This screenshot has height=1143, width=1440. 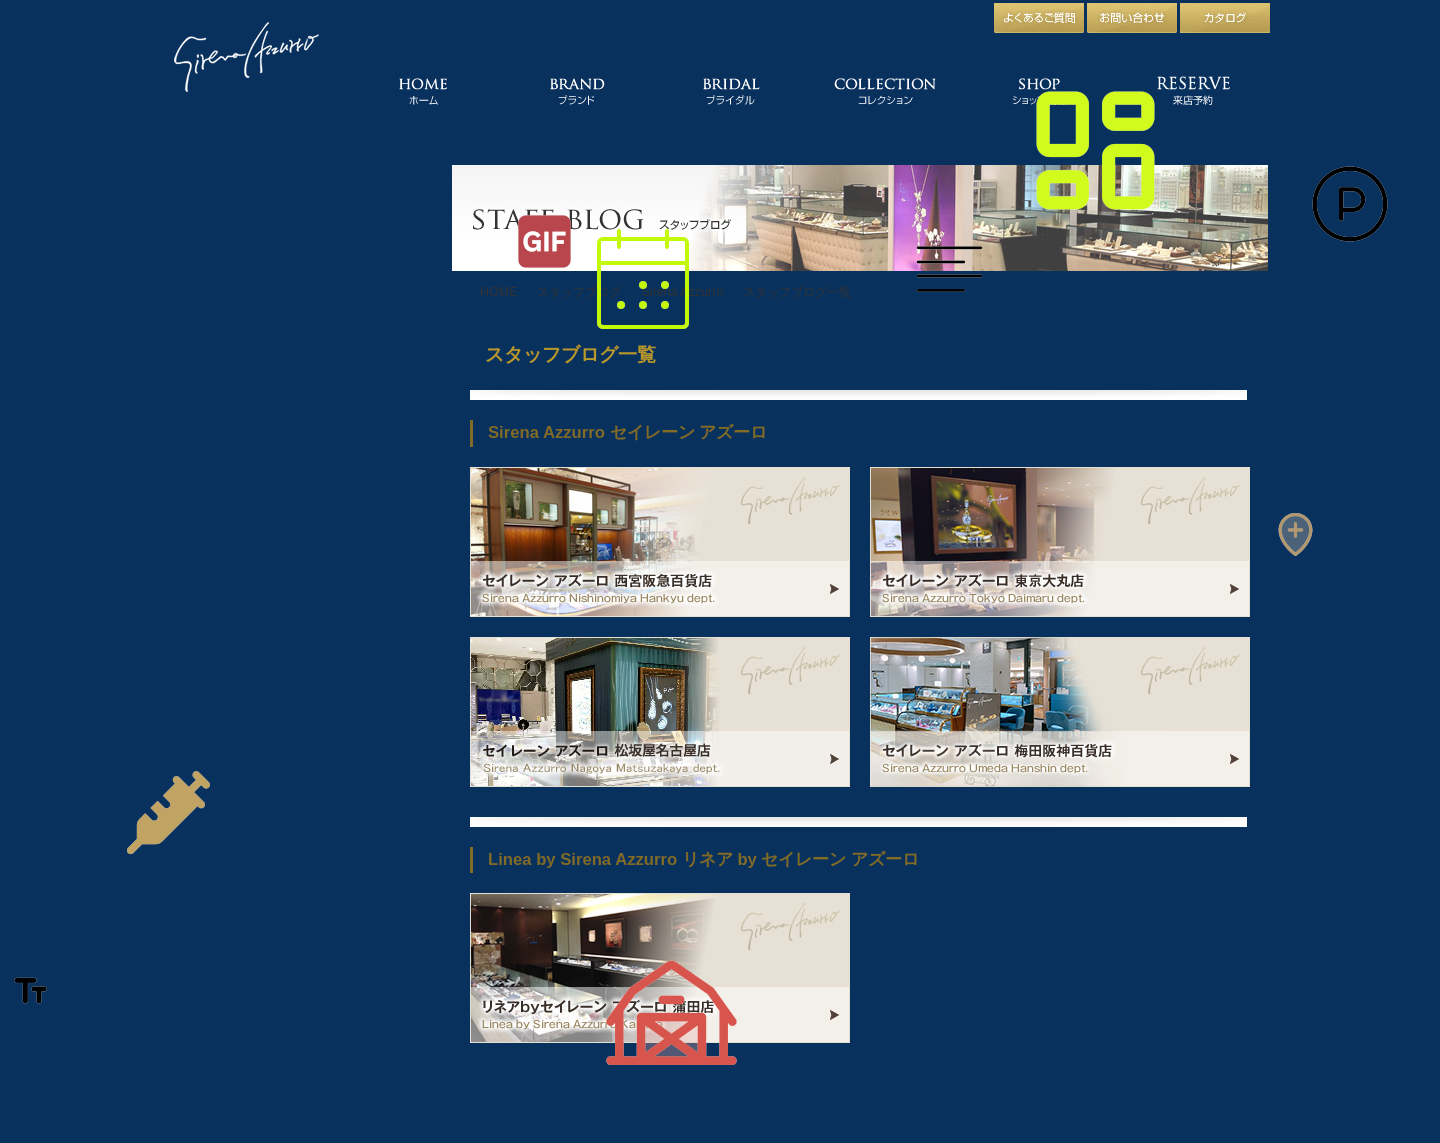 What do you see at coordinates (643, 283) in the screenshot?
I see `view calendar events` at bounding box center [643, 283].